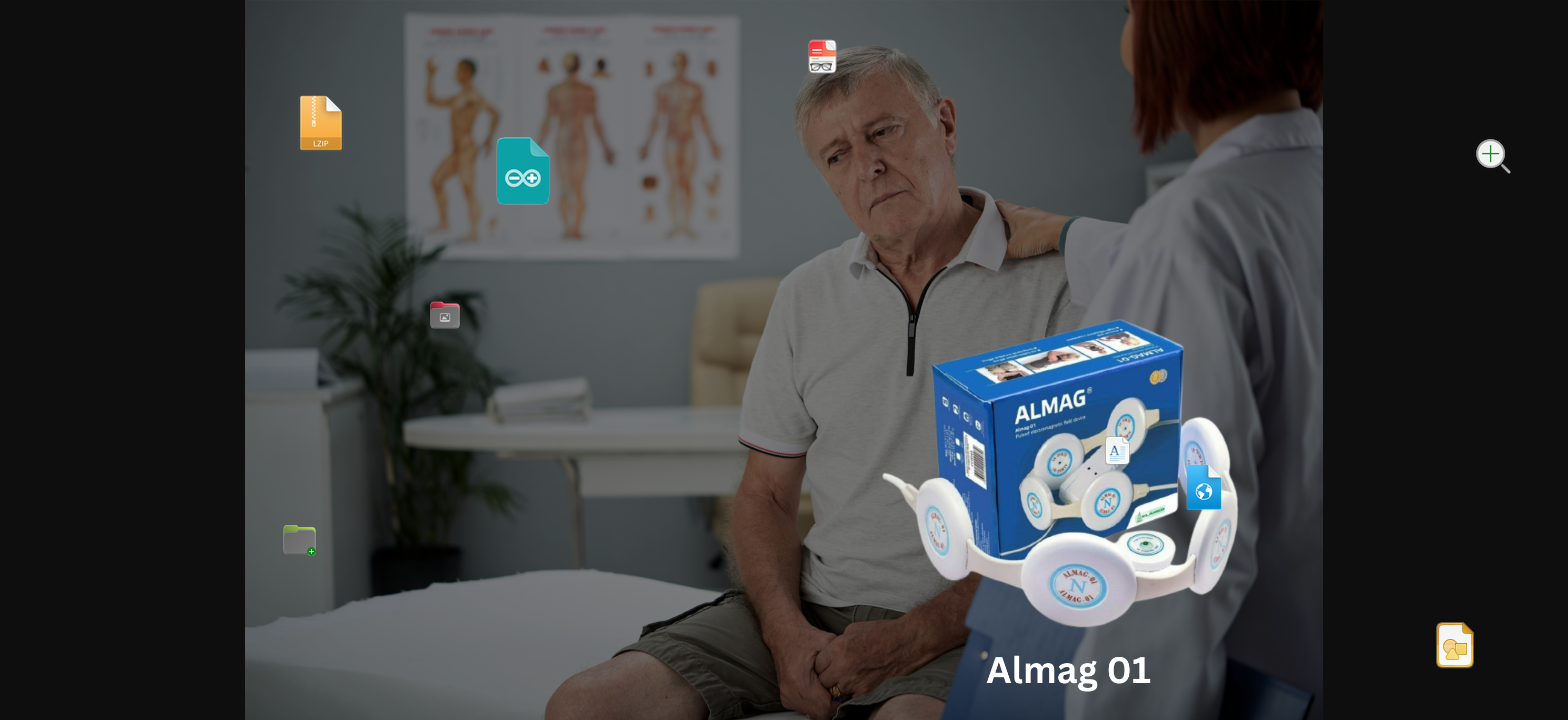  What do you see at coordinates (445, 315) in the screenshot?
I see `open your pictures folder` at bounding box center [445, 315].